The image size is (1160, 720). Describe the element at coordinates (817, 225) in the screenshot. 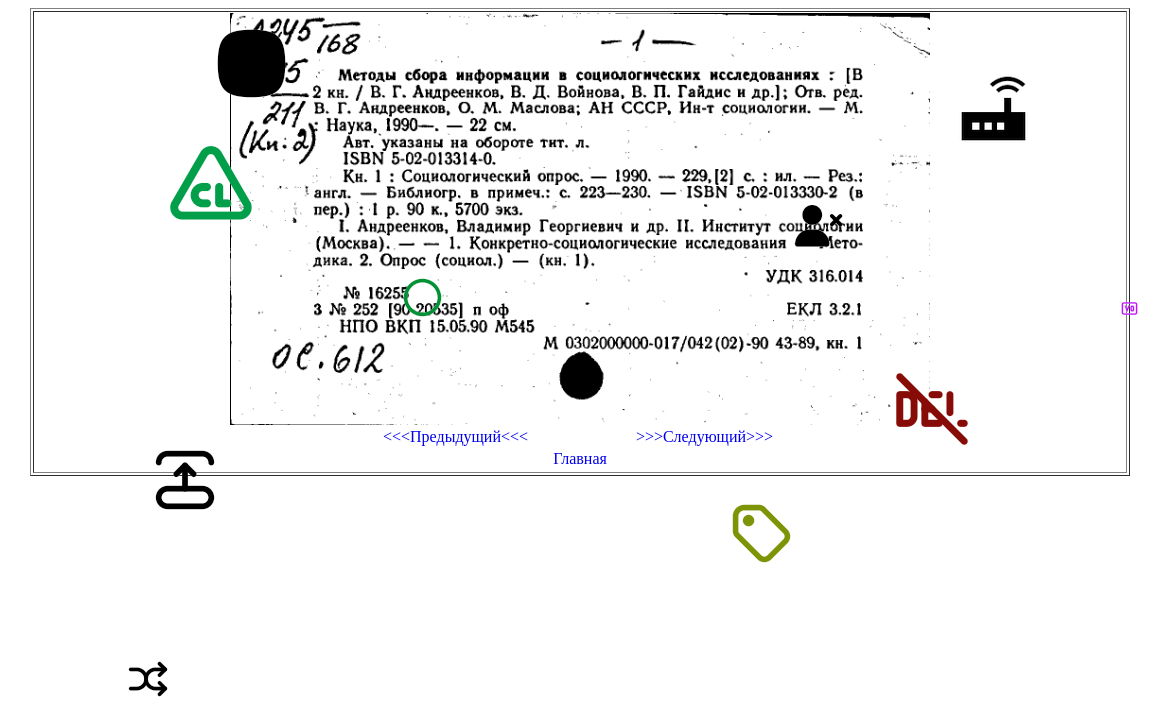

I see `remove a user or contact` at that location.